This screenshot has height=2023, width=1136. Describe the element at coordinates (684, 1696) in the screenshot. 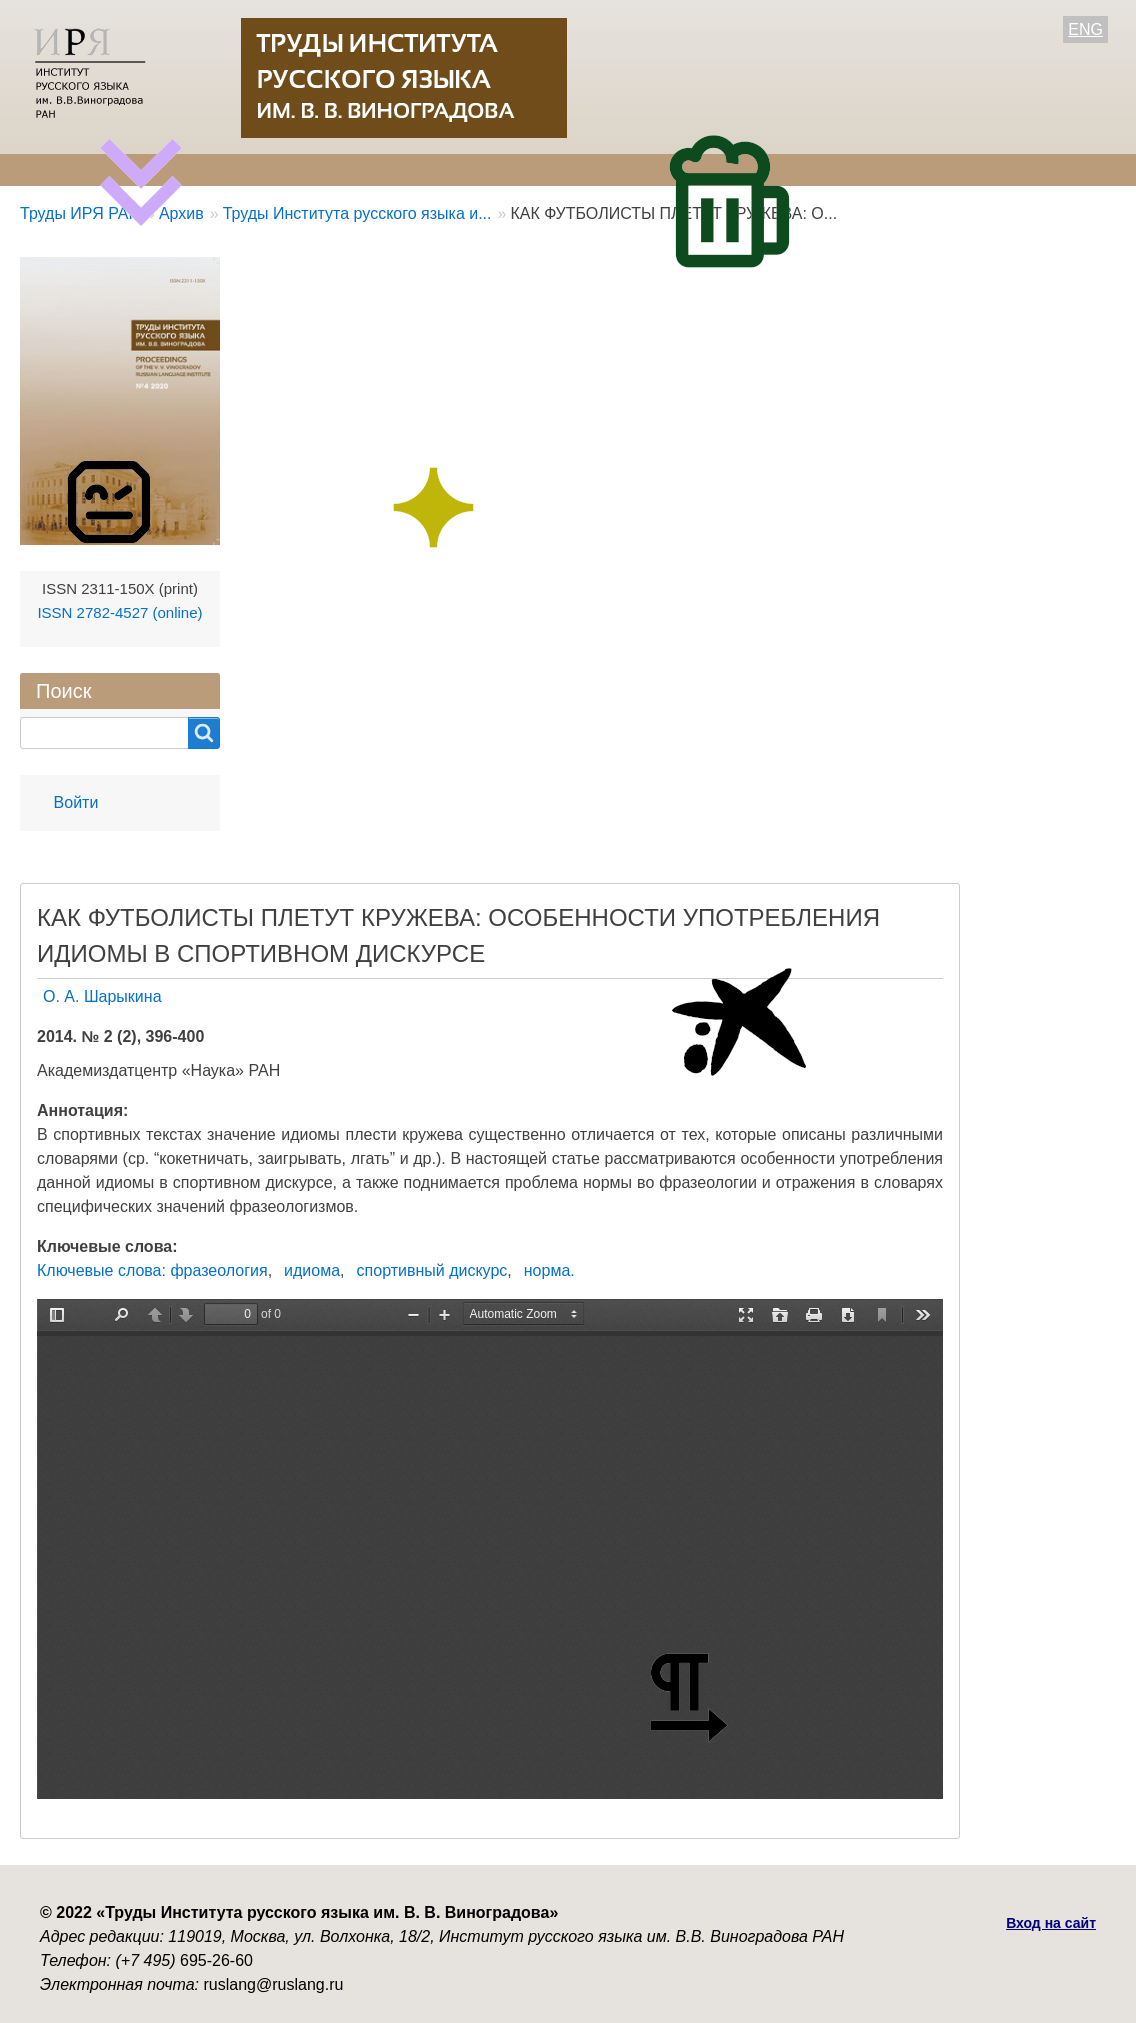

I see `set text direction to left-to-right` at that location.